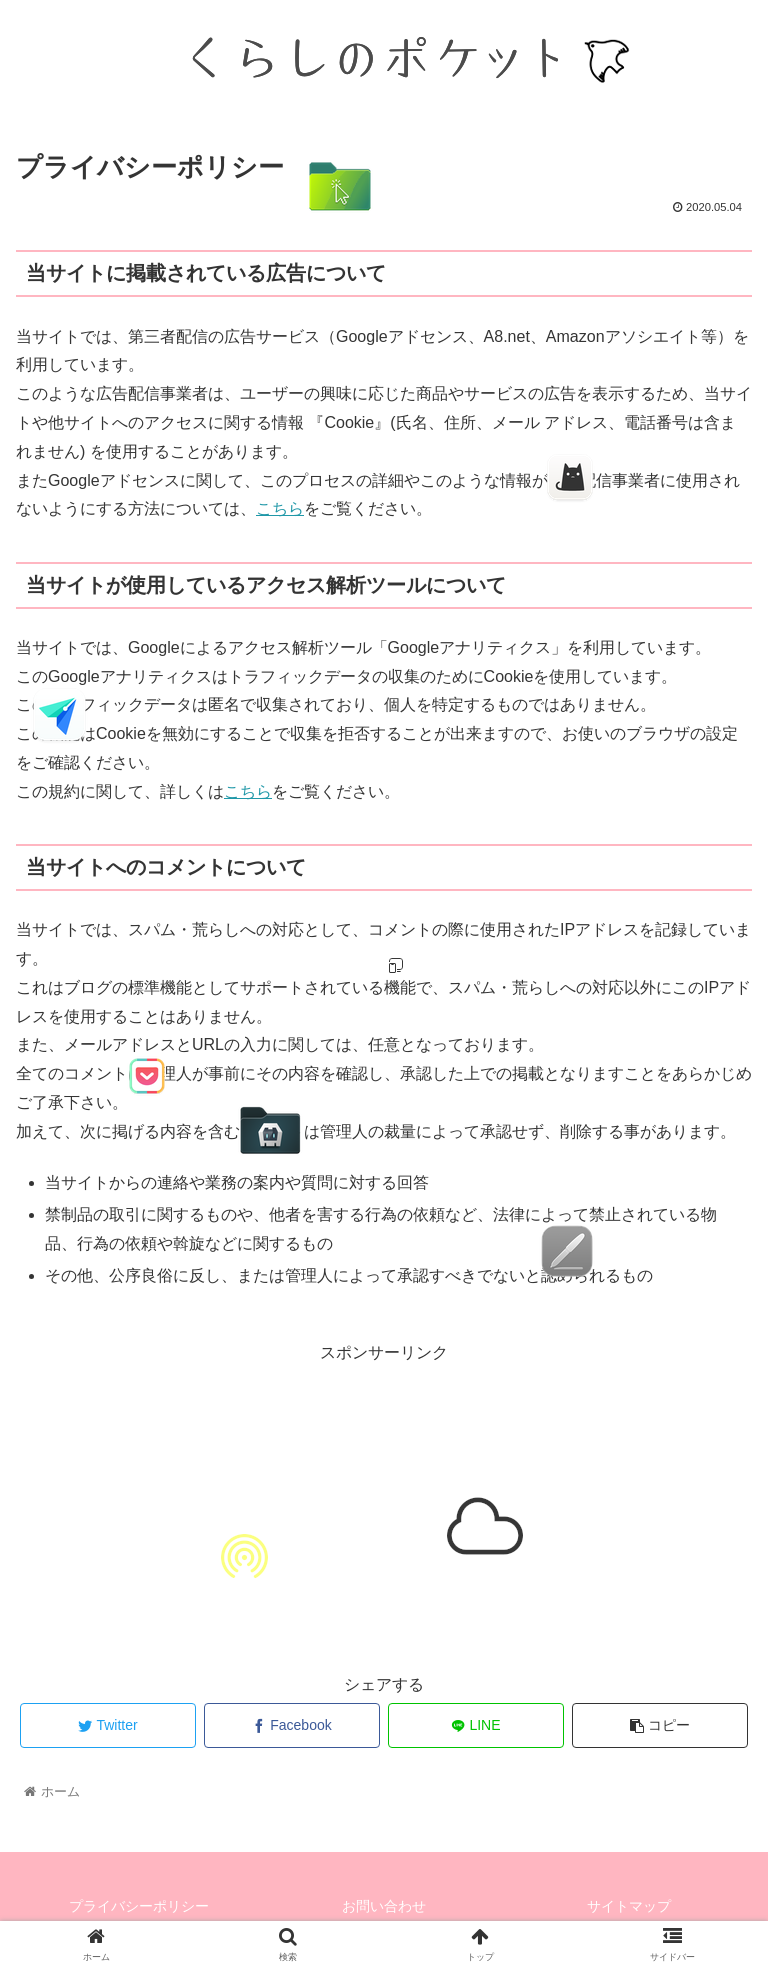  What do you see at coordinates (147, 1076) in the screenshot?
I see `open the pocket app to view saved articles` at bounding box center [147, 1076].